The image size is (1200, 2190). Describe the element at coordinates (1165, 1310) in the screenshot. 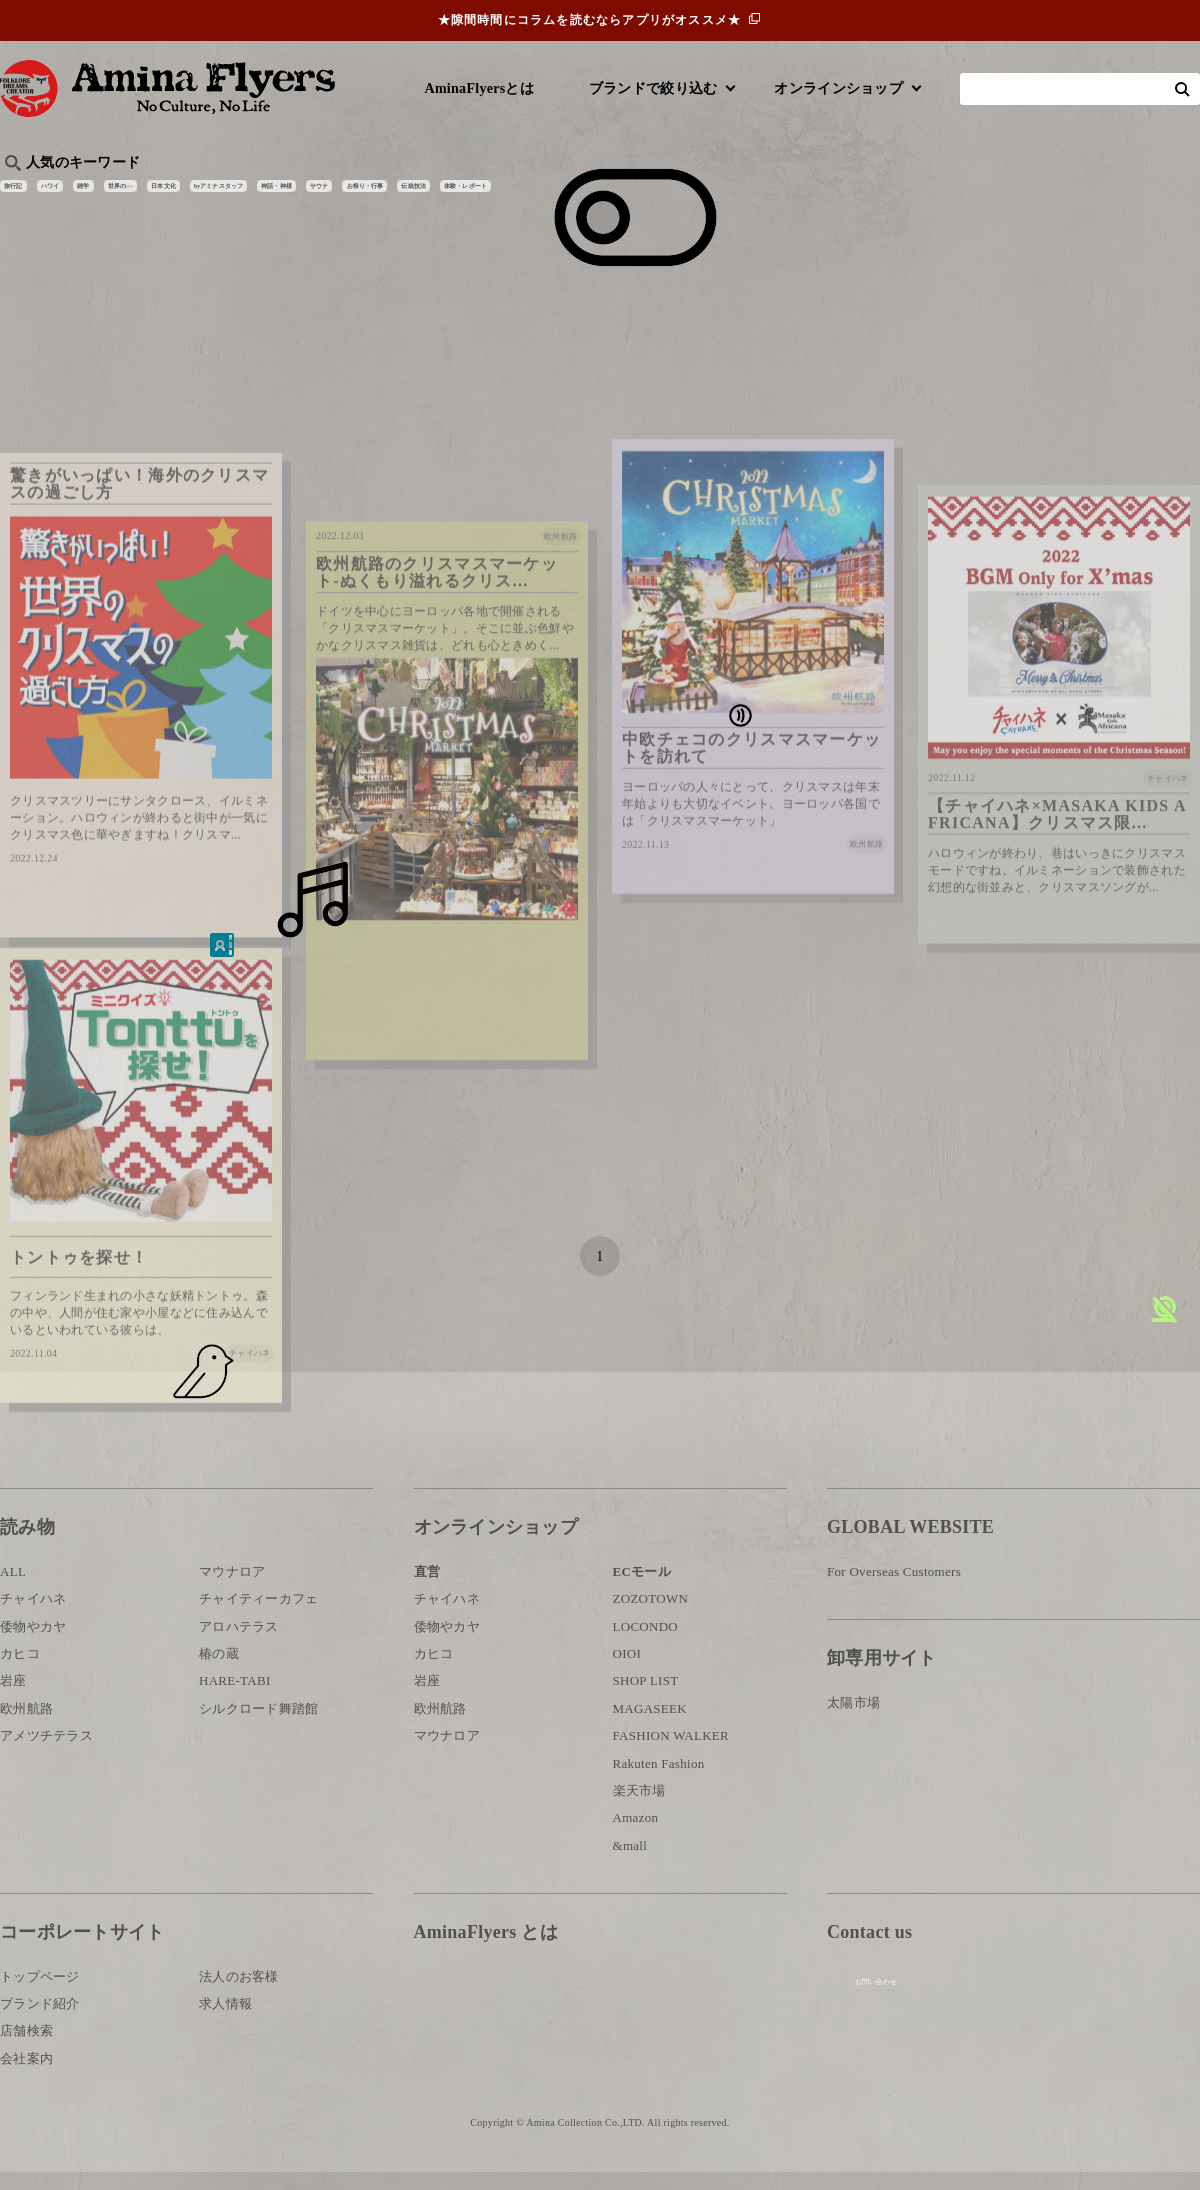

I see `webcam is disabled or turned off` at that location.